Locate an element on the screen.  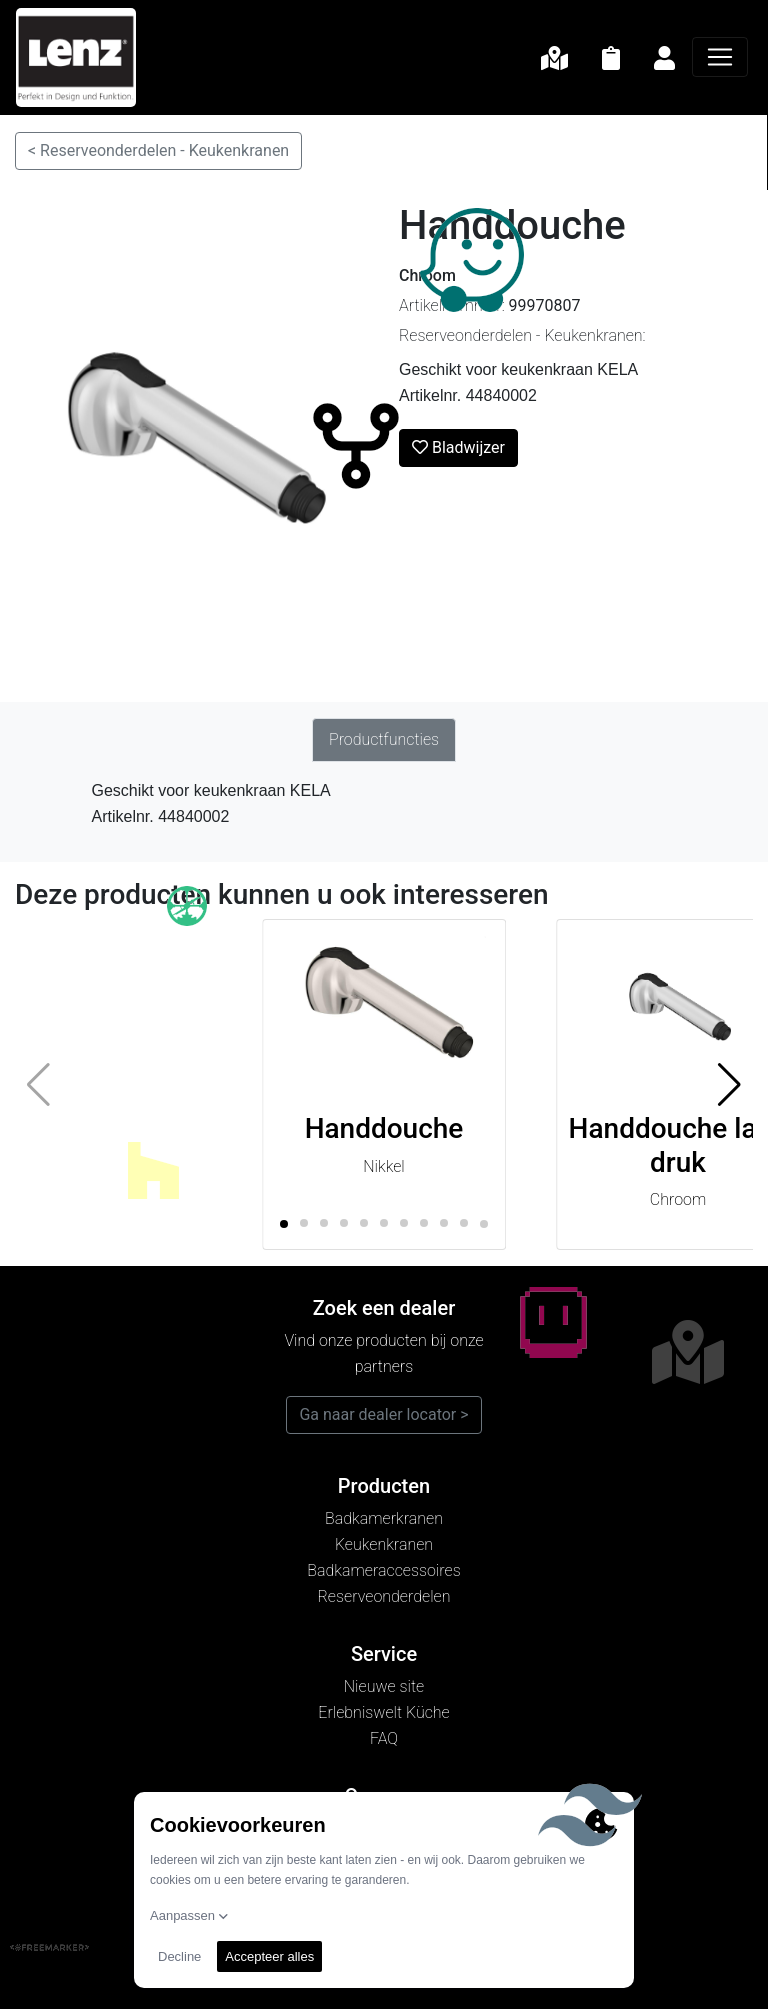
open Roam Research app is located at coordinates (187, 906).